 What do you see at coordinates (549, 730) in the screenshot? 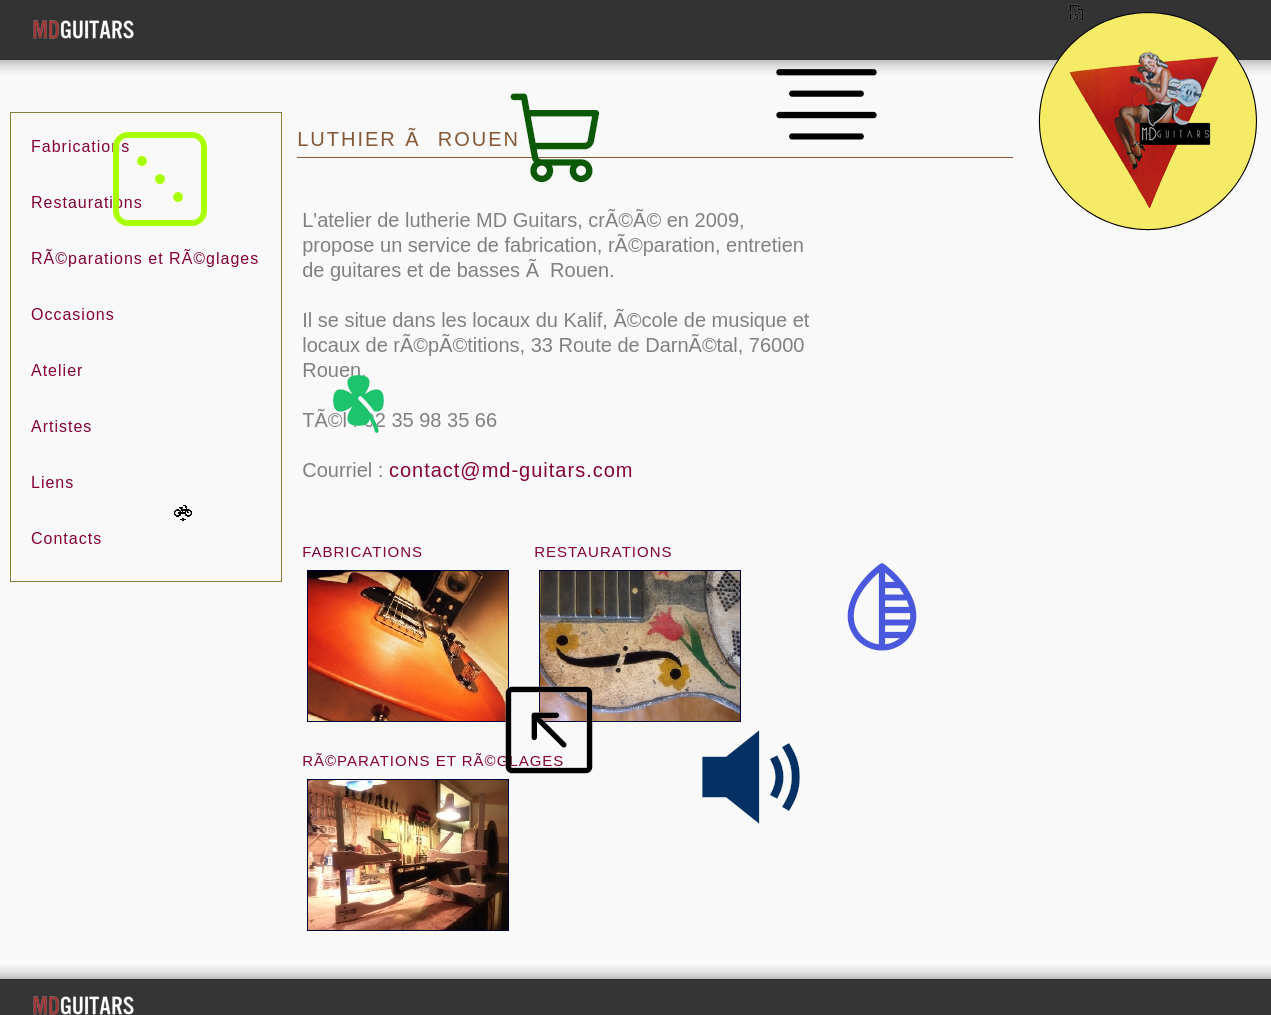
I see `navigate to the top-left or go back diagonally` at bounding box center [549, 730].